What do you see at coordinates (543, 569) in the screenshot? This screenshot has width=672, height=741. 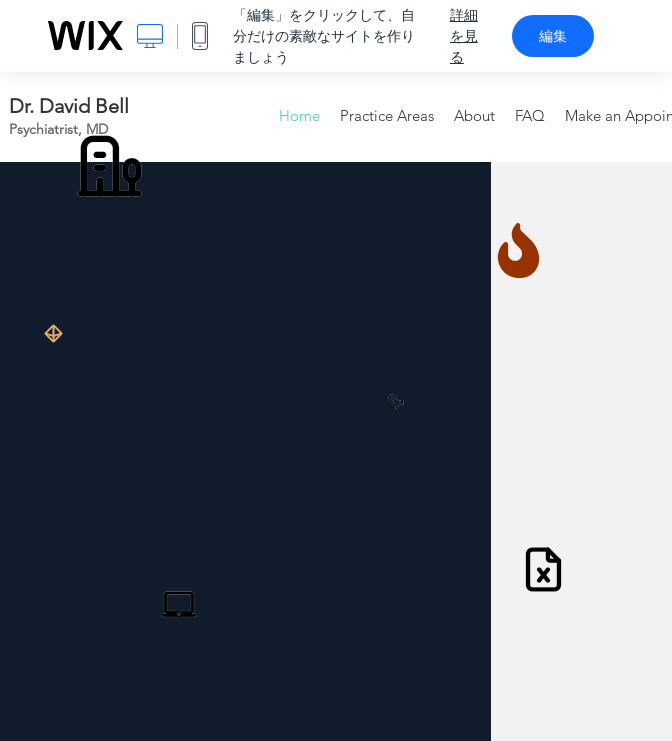 I see `remove or delete a file` at bounding box center [543, 569].